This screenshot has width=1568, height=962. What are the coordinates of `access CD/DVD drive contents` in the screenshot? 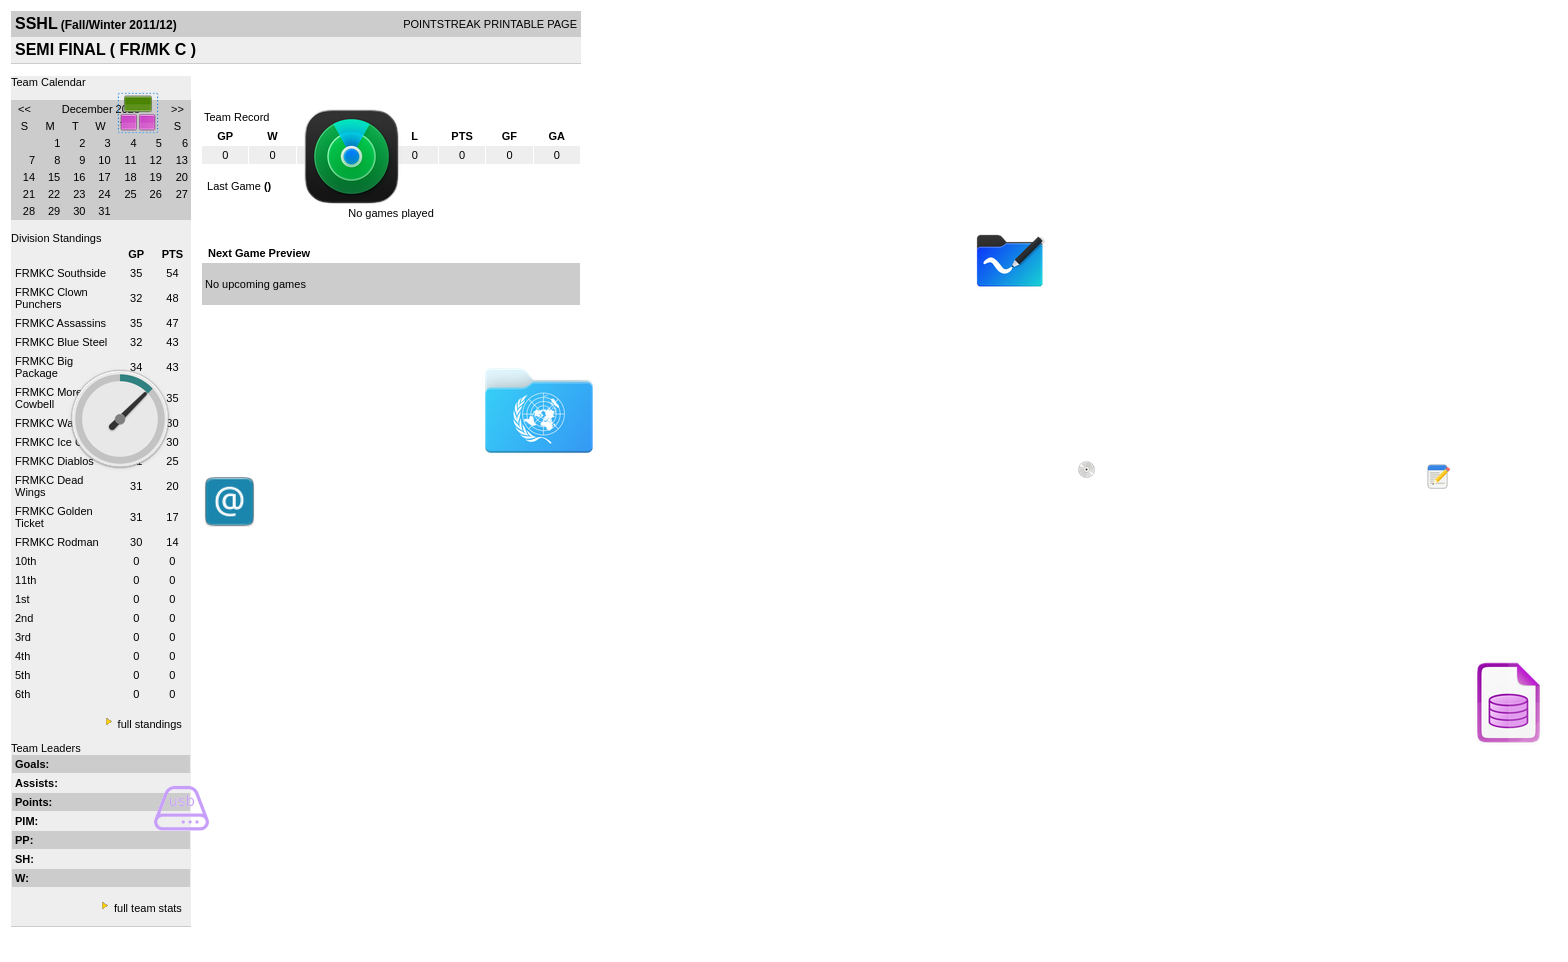 It's located at (1086, 469).